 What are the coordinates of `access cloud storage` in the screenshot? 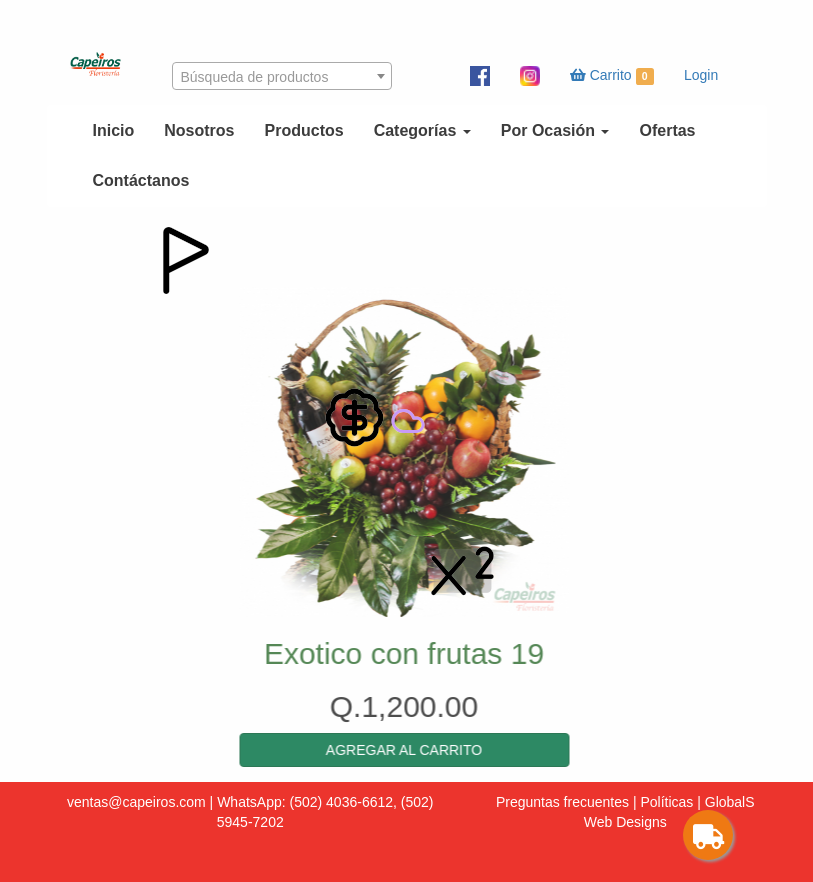 It's located at (408, 421).